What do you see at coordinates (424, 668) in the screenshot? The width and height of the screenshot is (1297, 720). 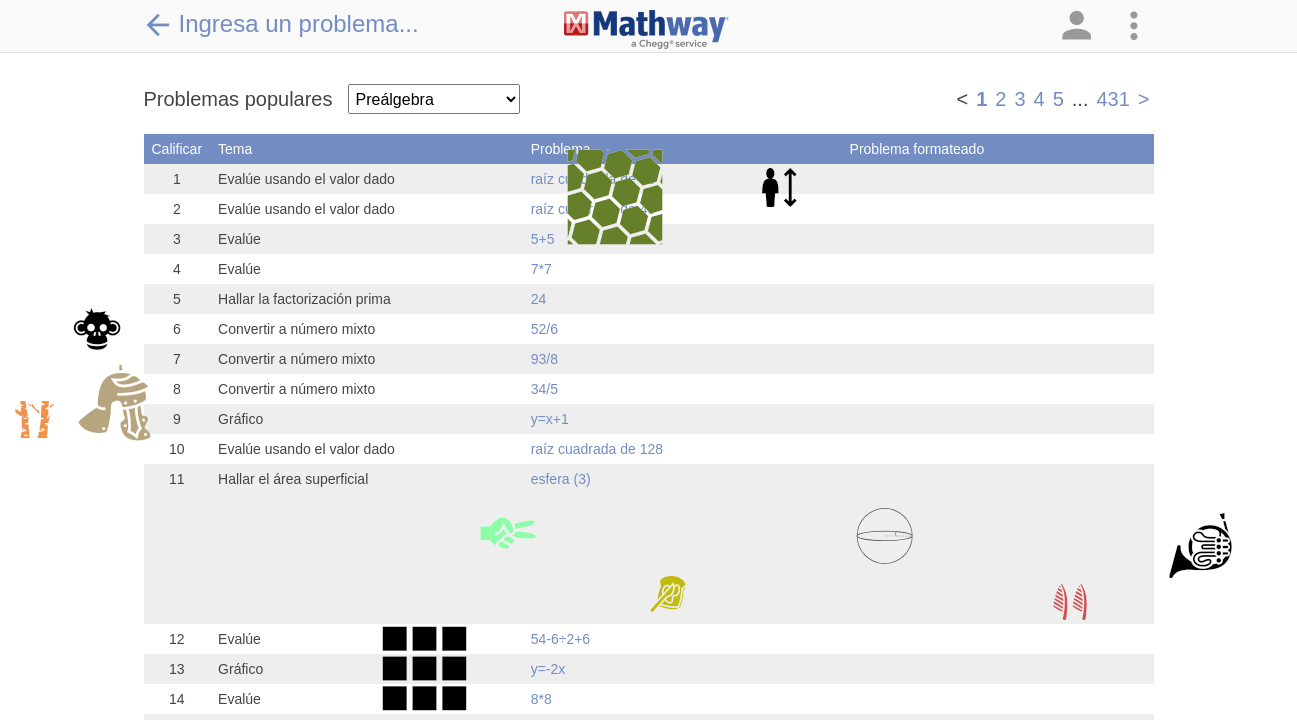 I see `view grid layout` at bounding box center [424, 668].